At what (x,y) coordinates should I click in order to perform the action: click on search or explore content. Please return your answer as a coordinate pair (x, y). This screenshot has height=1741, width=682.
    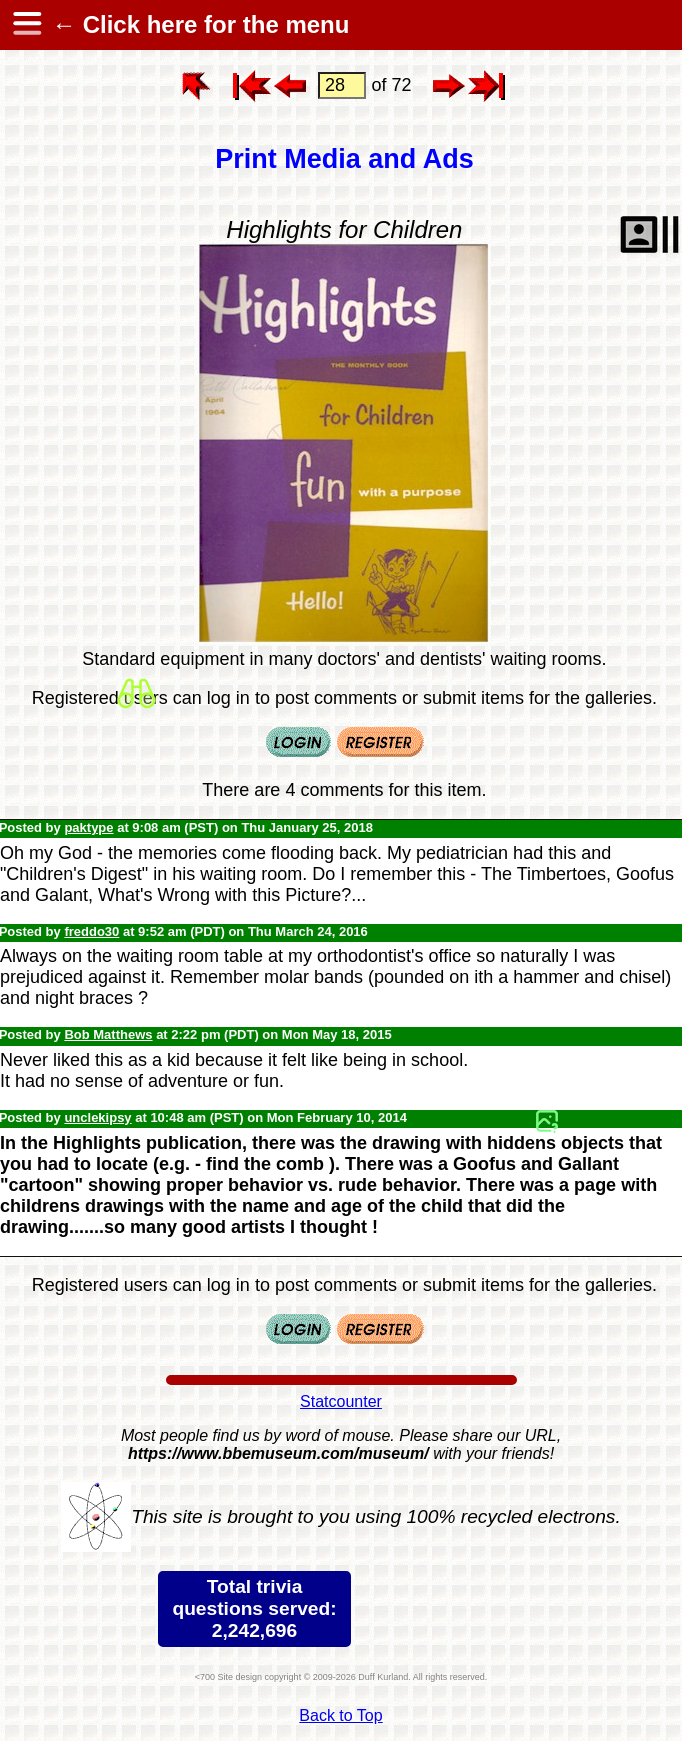
    Looking at the image, I should click on (136, 693).